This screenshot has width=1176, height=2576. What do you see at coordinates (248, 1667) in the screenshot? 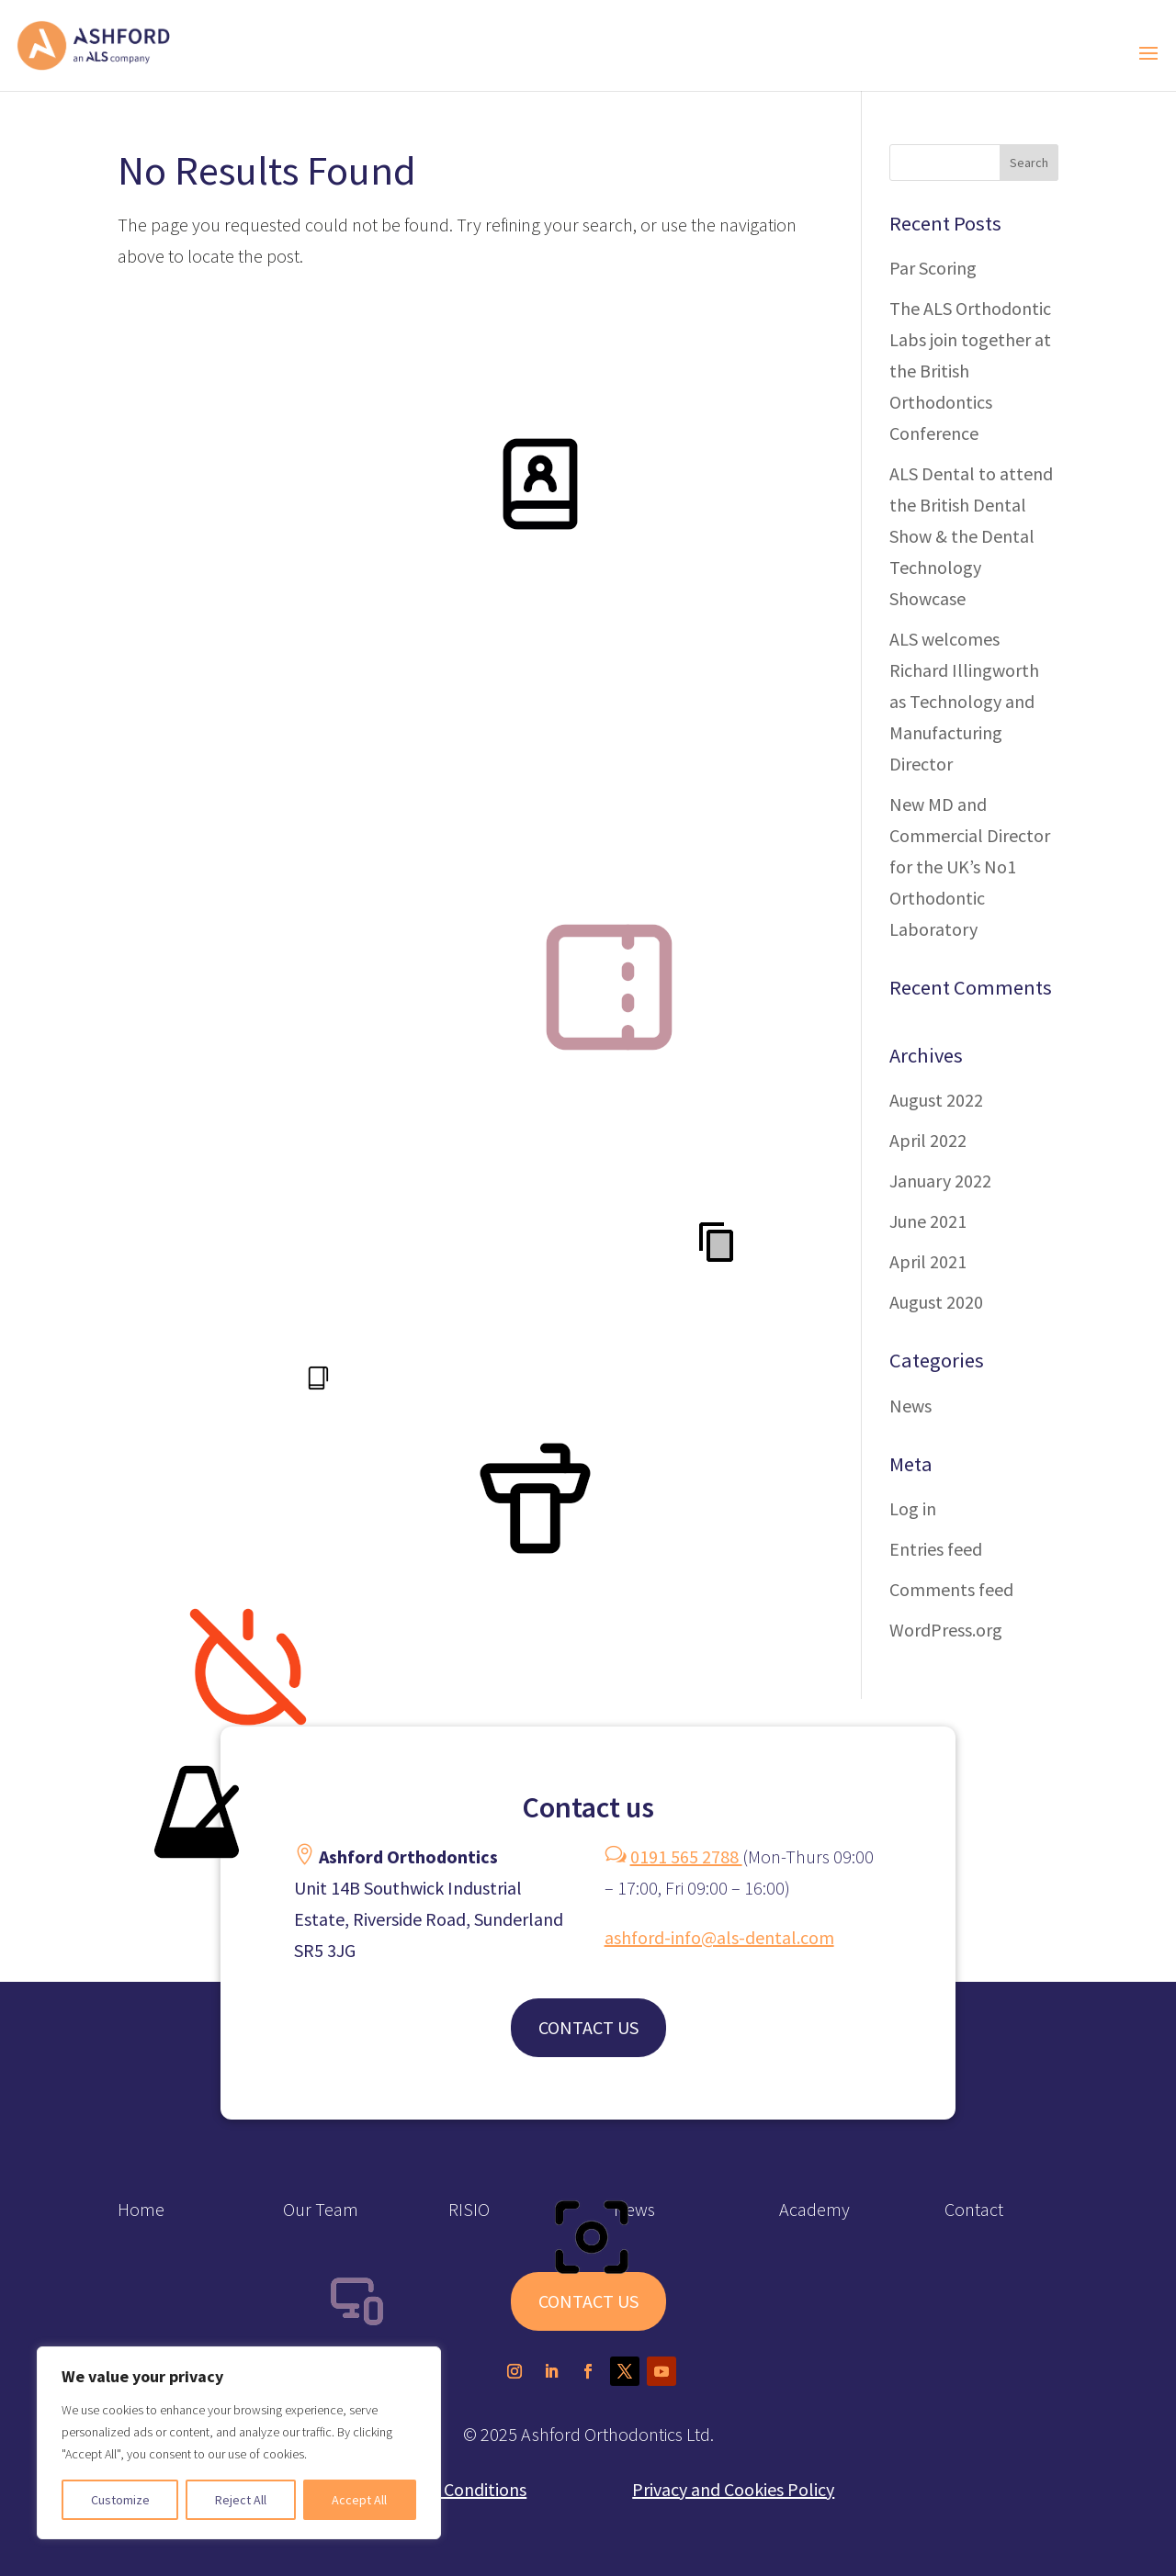
I see `power off or shutdown disabled` at bounding box center [248, 1667].